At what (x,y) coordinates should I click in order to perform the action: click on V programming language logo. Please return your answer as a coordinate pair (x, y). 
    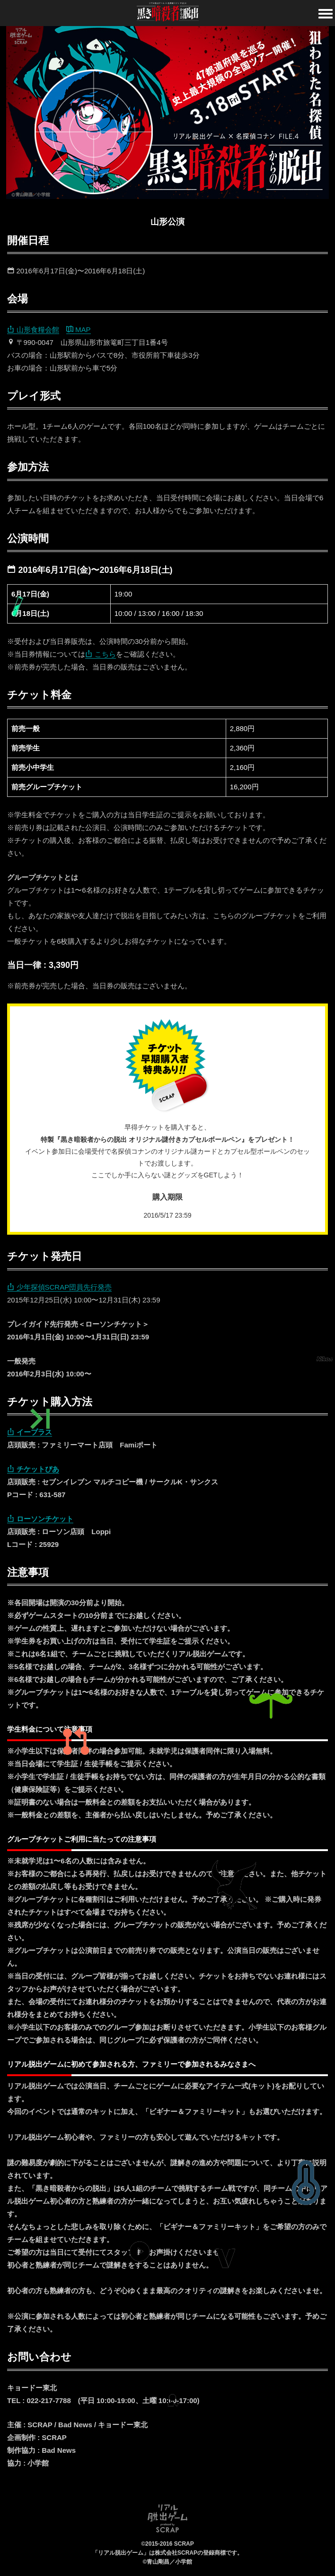
    Looking at the image, I should click on (225, 2258).